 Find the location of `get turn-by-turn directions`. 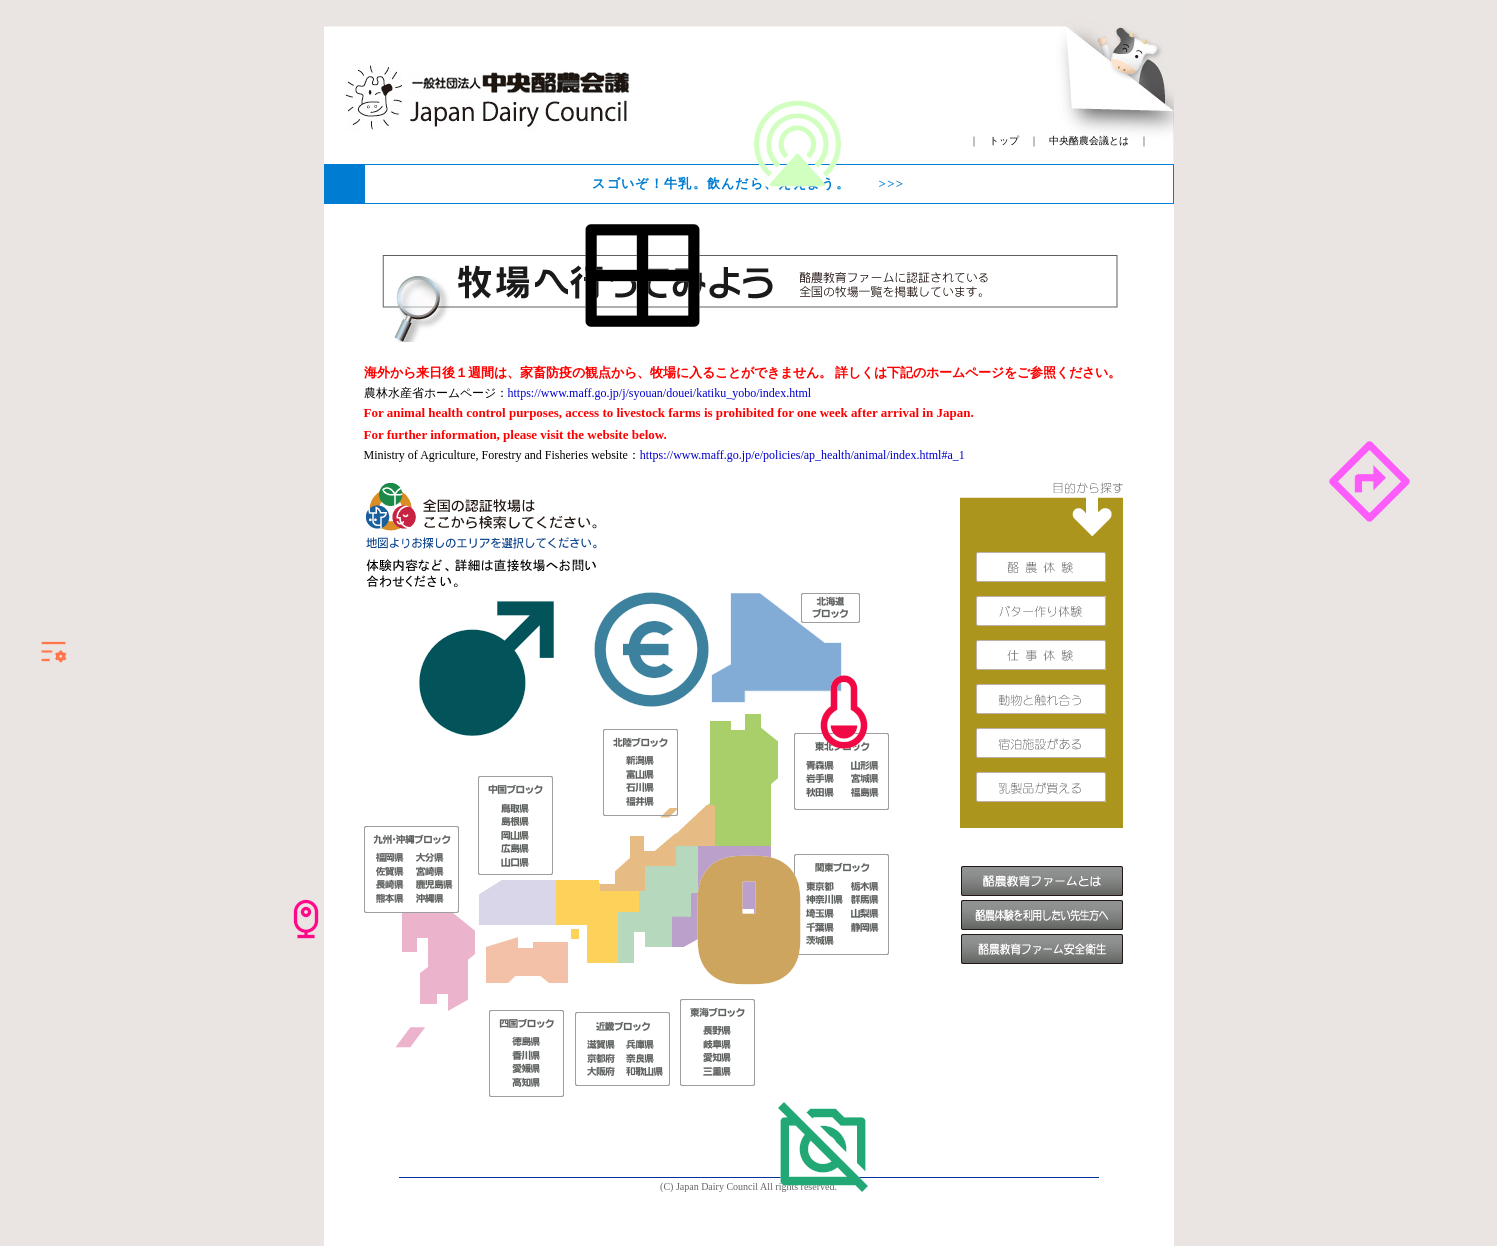

get turn-by-turn directions is located at coordinates (1369, 481).